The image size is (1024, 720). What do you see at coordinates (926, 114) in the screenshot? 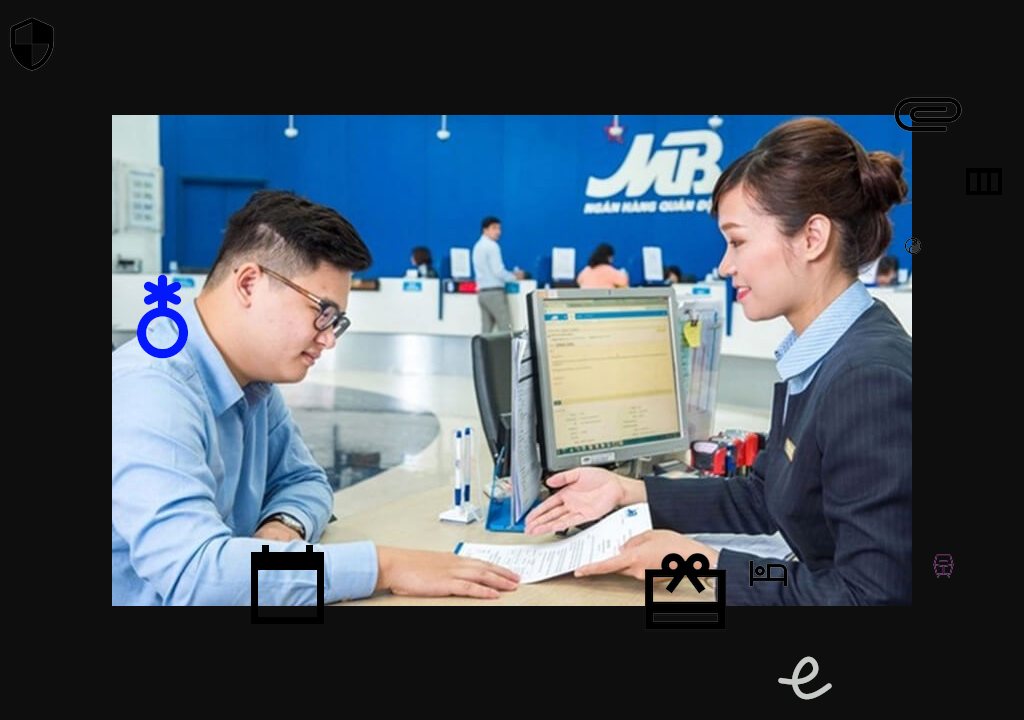
I see `attach a file to your message` at bounding box center [926, 114].